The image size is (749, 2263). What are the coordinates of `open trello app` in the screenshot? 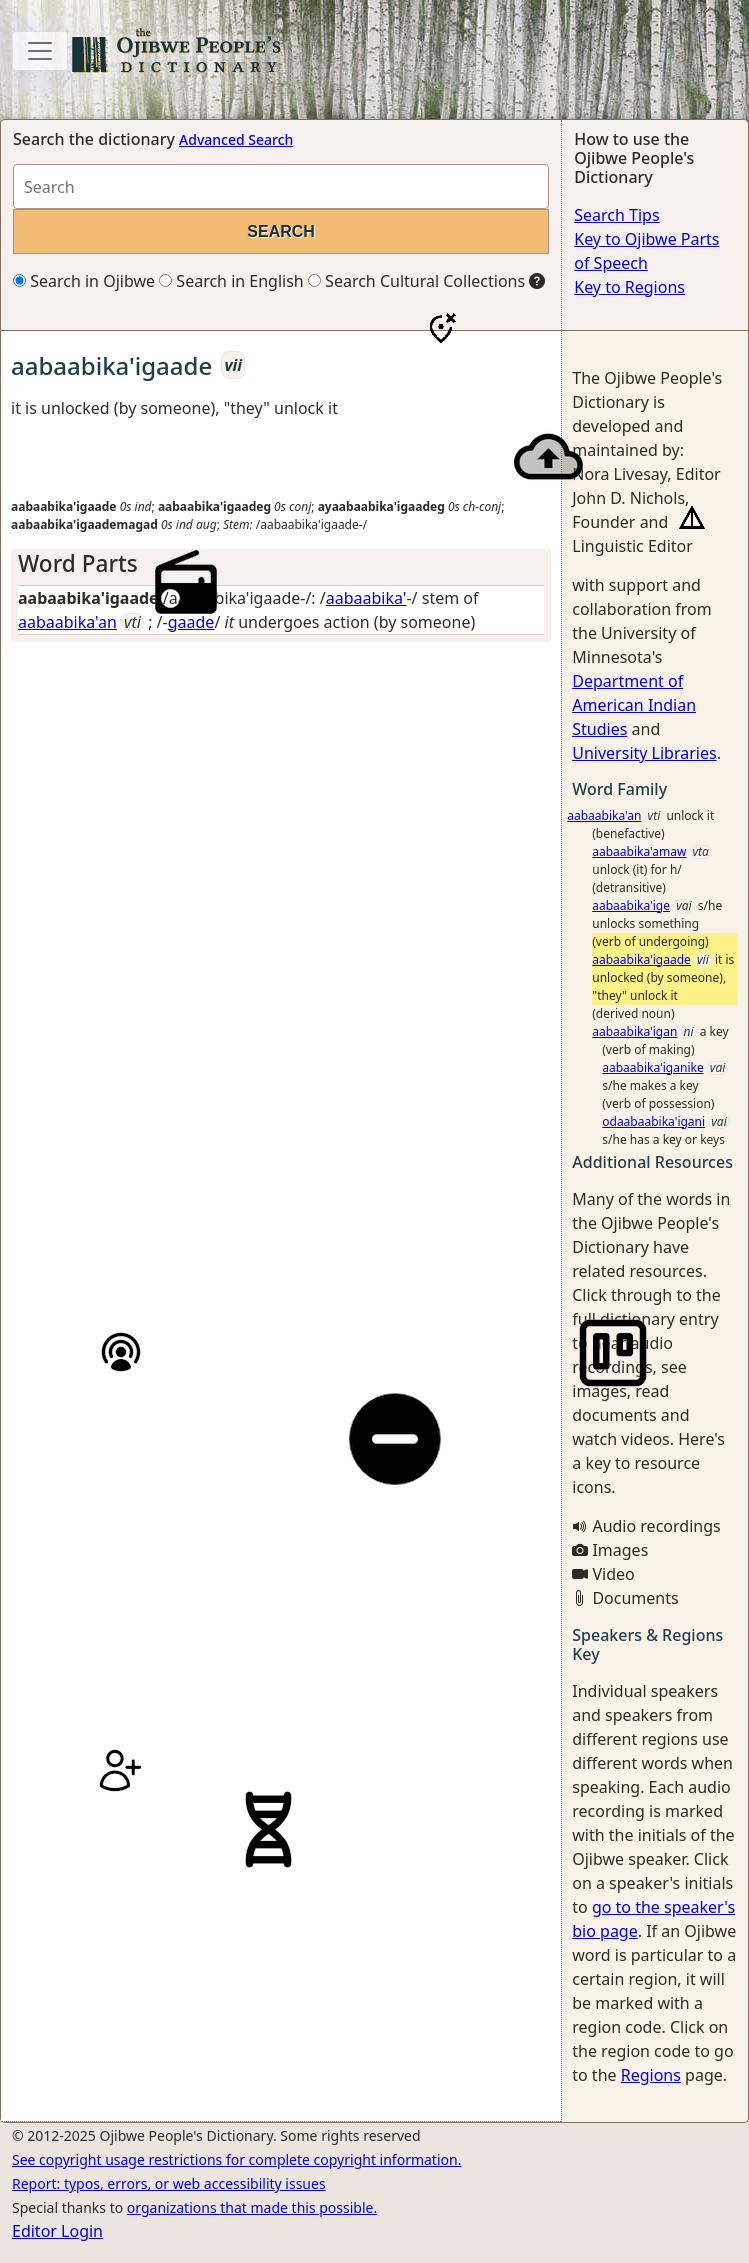 It's located at (613, 1353).